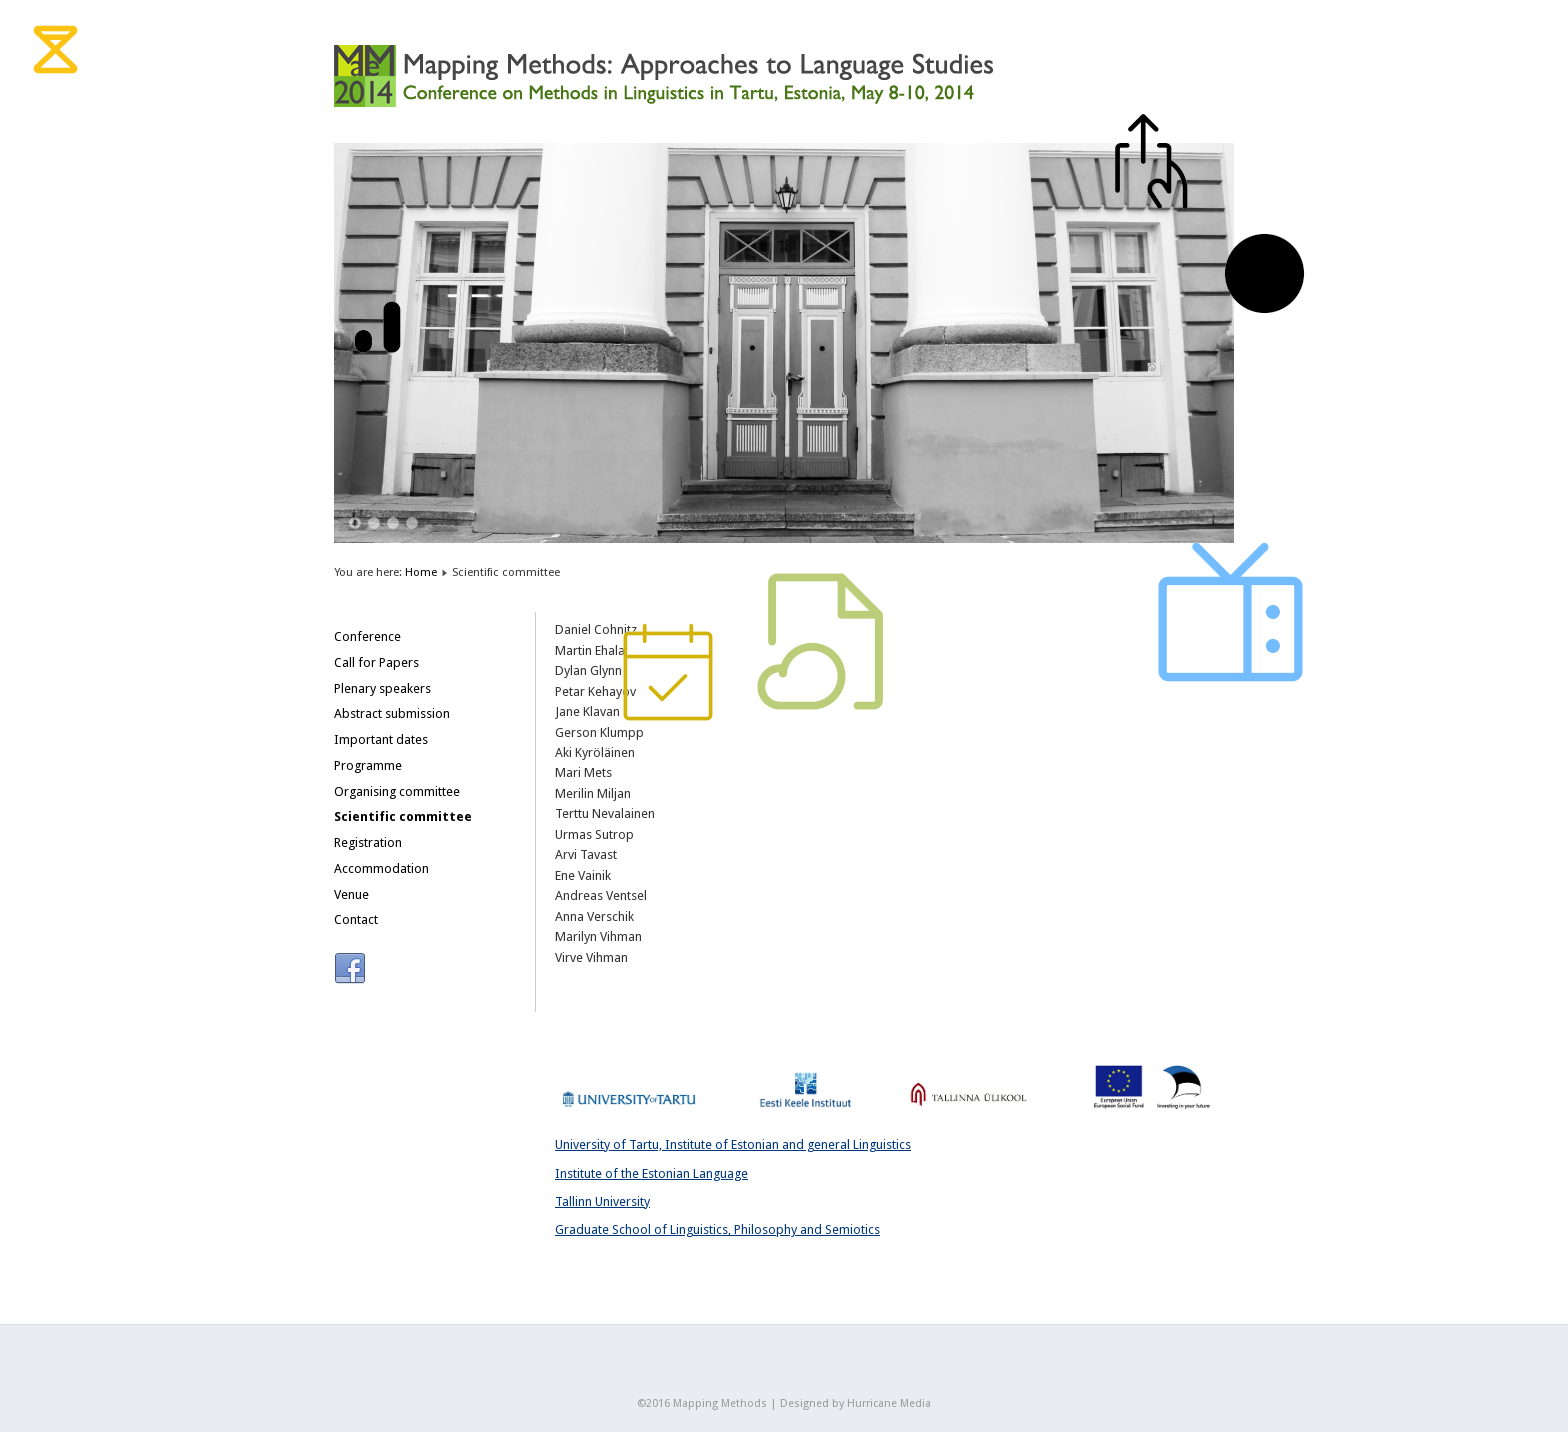  What do you see at coordinates (825, 641) in the screenshot?
I see `access cloud-stored files` at bounding box center [825, 641].